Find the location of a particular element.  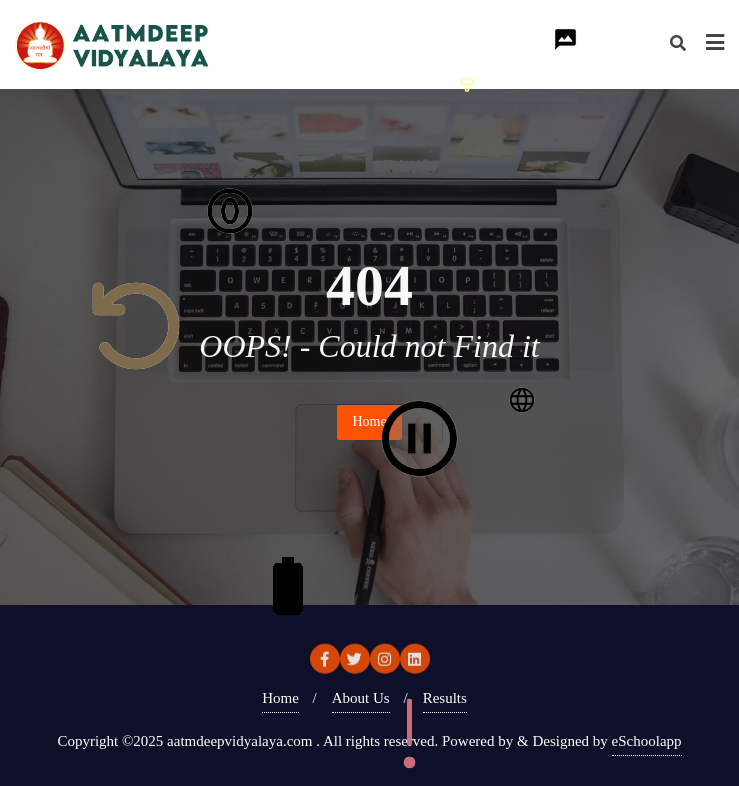

open opera browser is located at coordinates (230, 211).